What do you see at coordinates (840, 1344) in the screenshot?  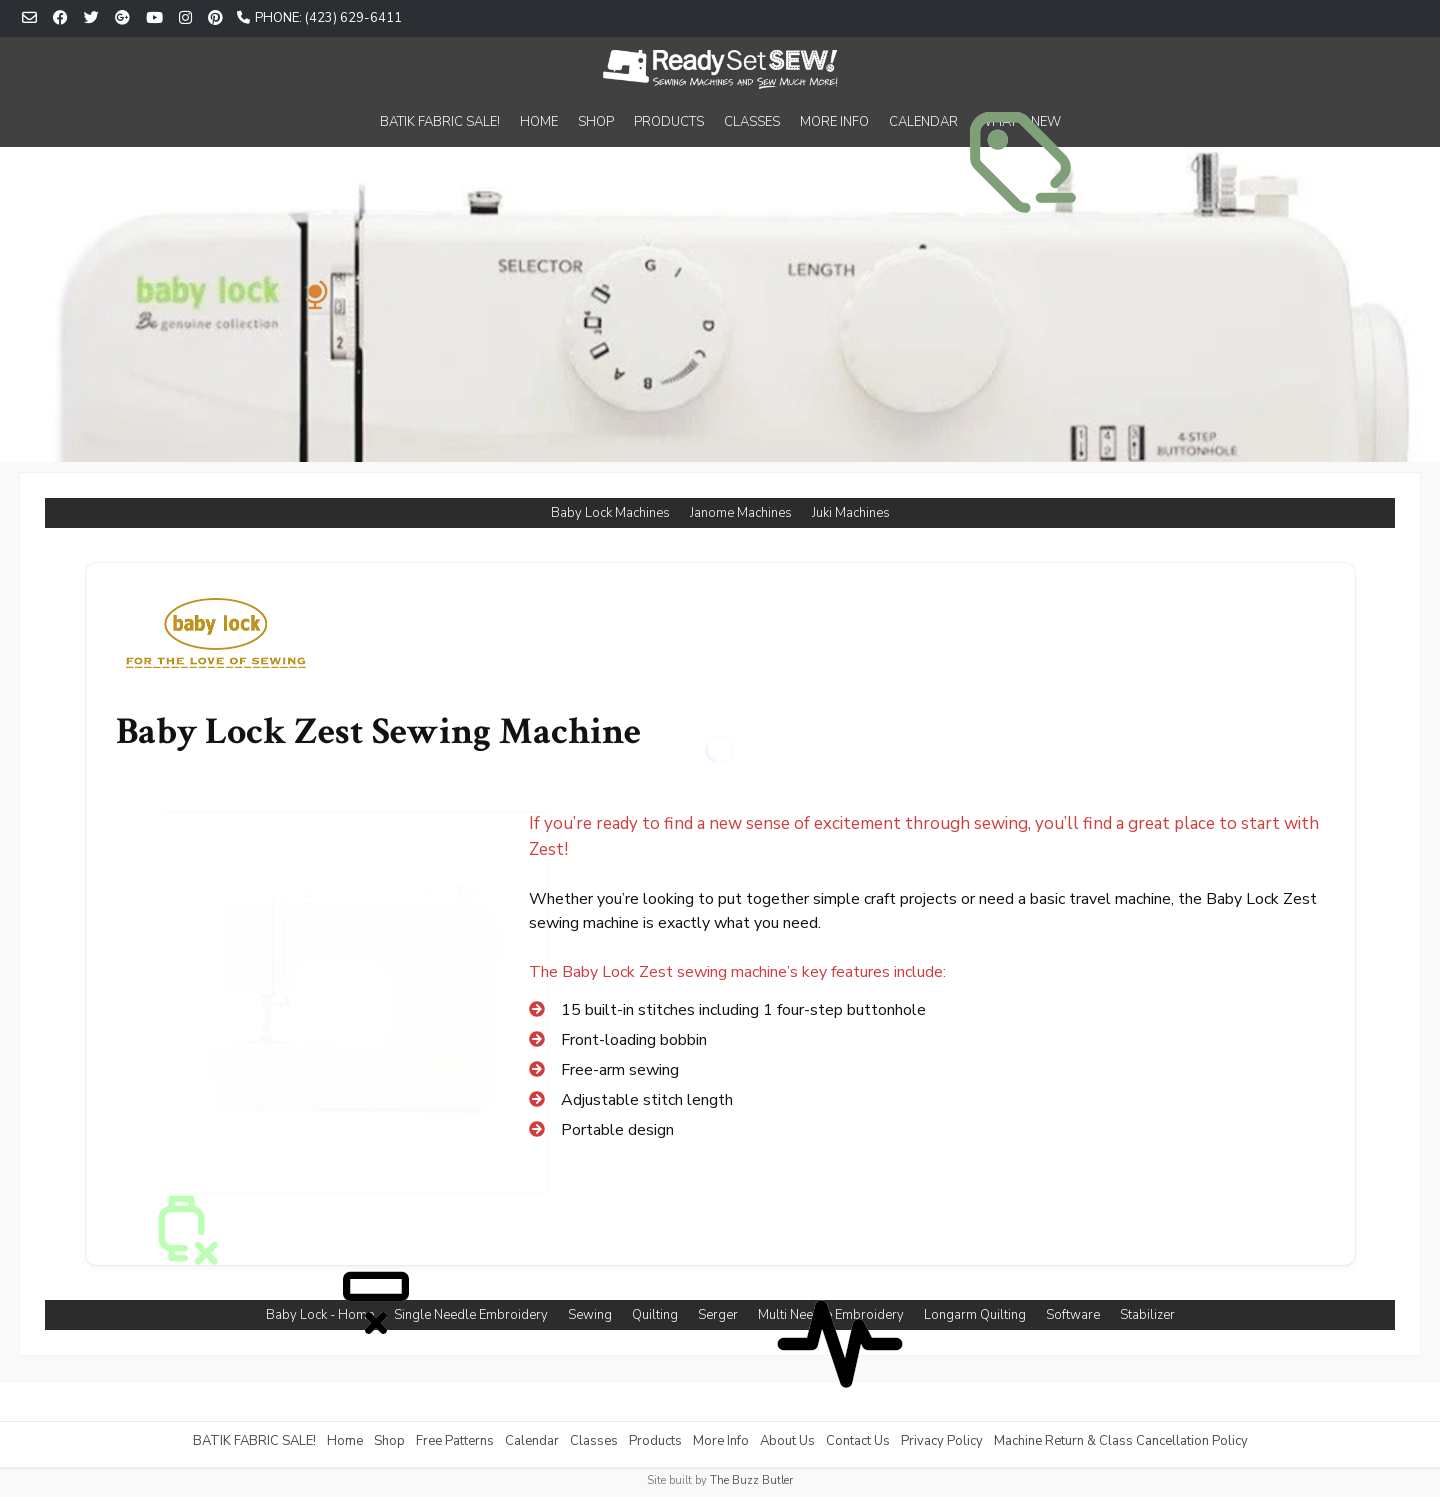 I see `view health or fitness activity` at bounding box center [840, 1344].